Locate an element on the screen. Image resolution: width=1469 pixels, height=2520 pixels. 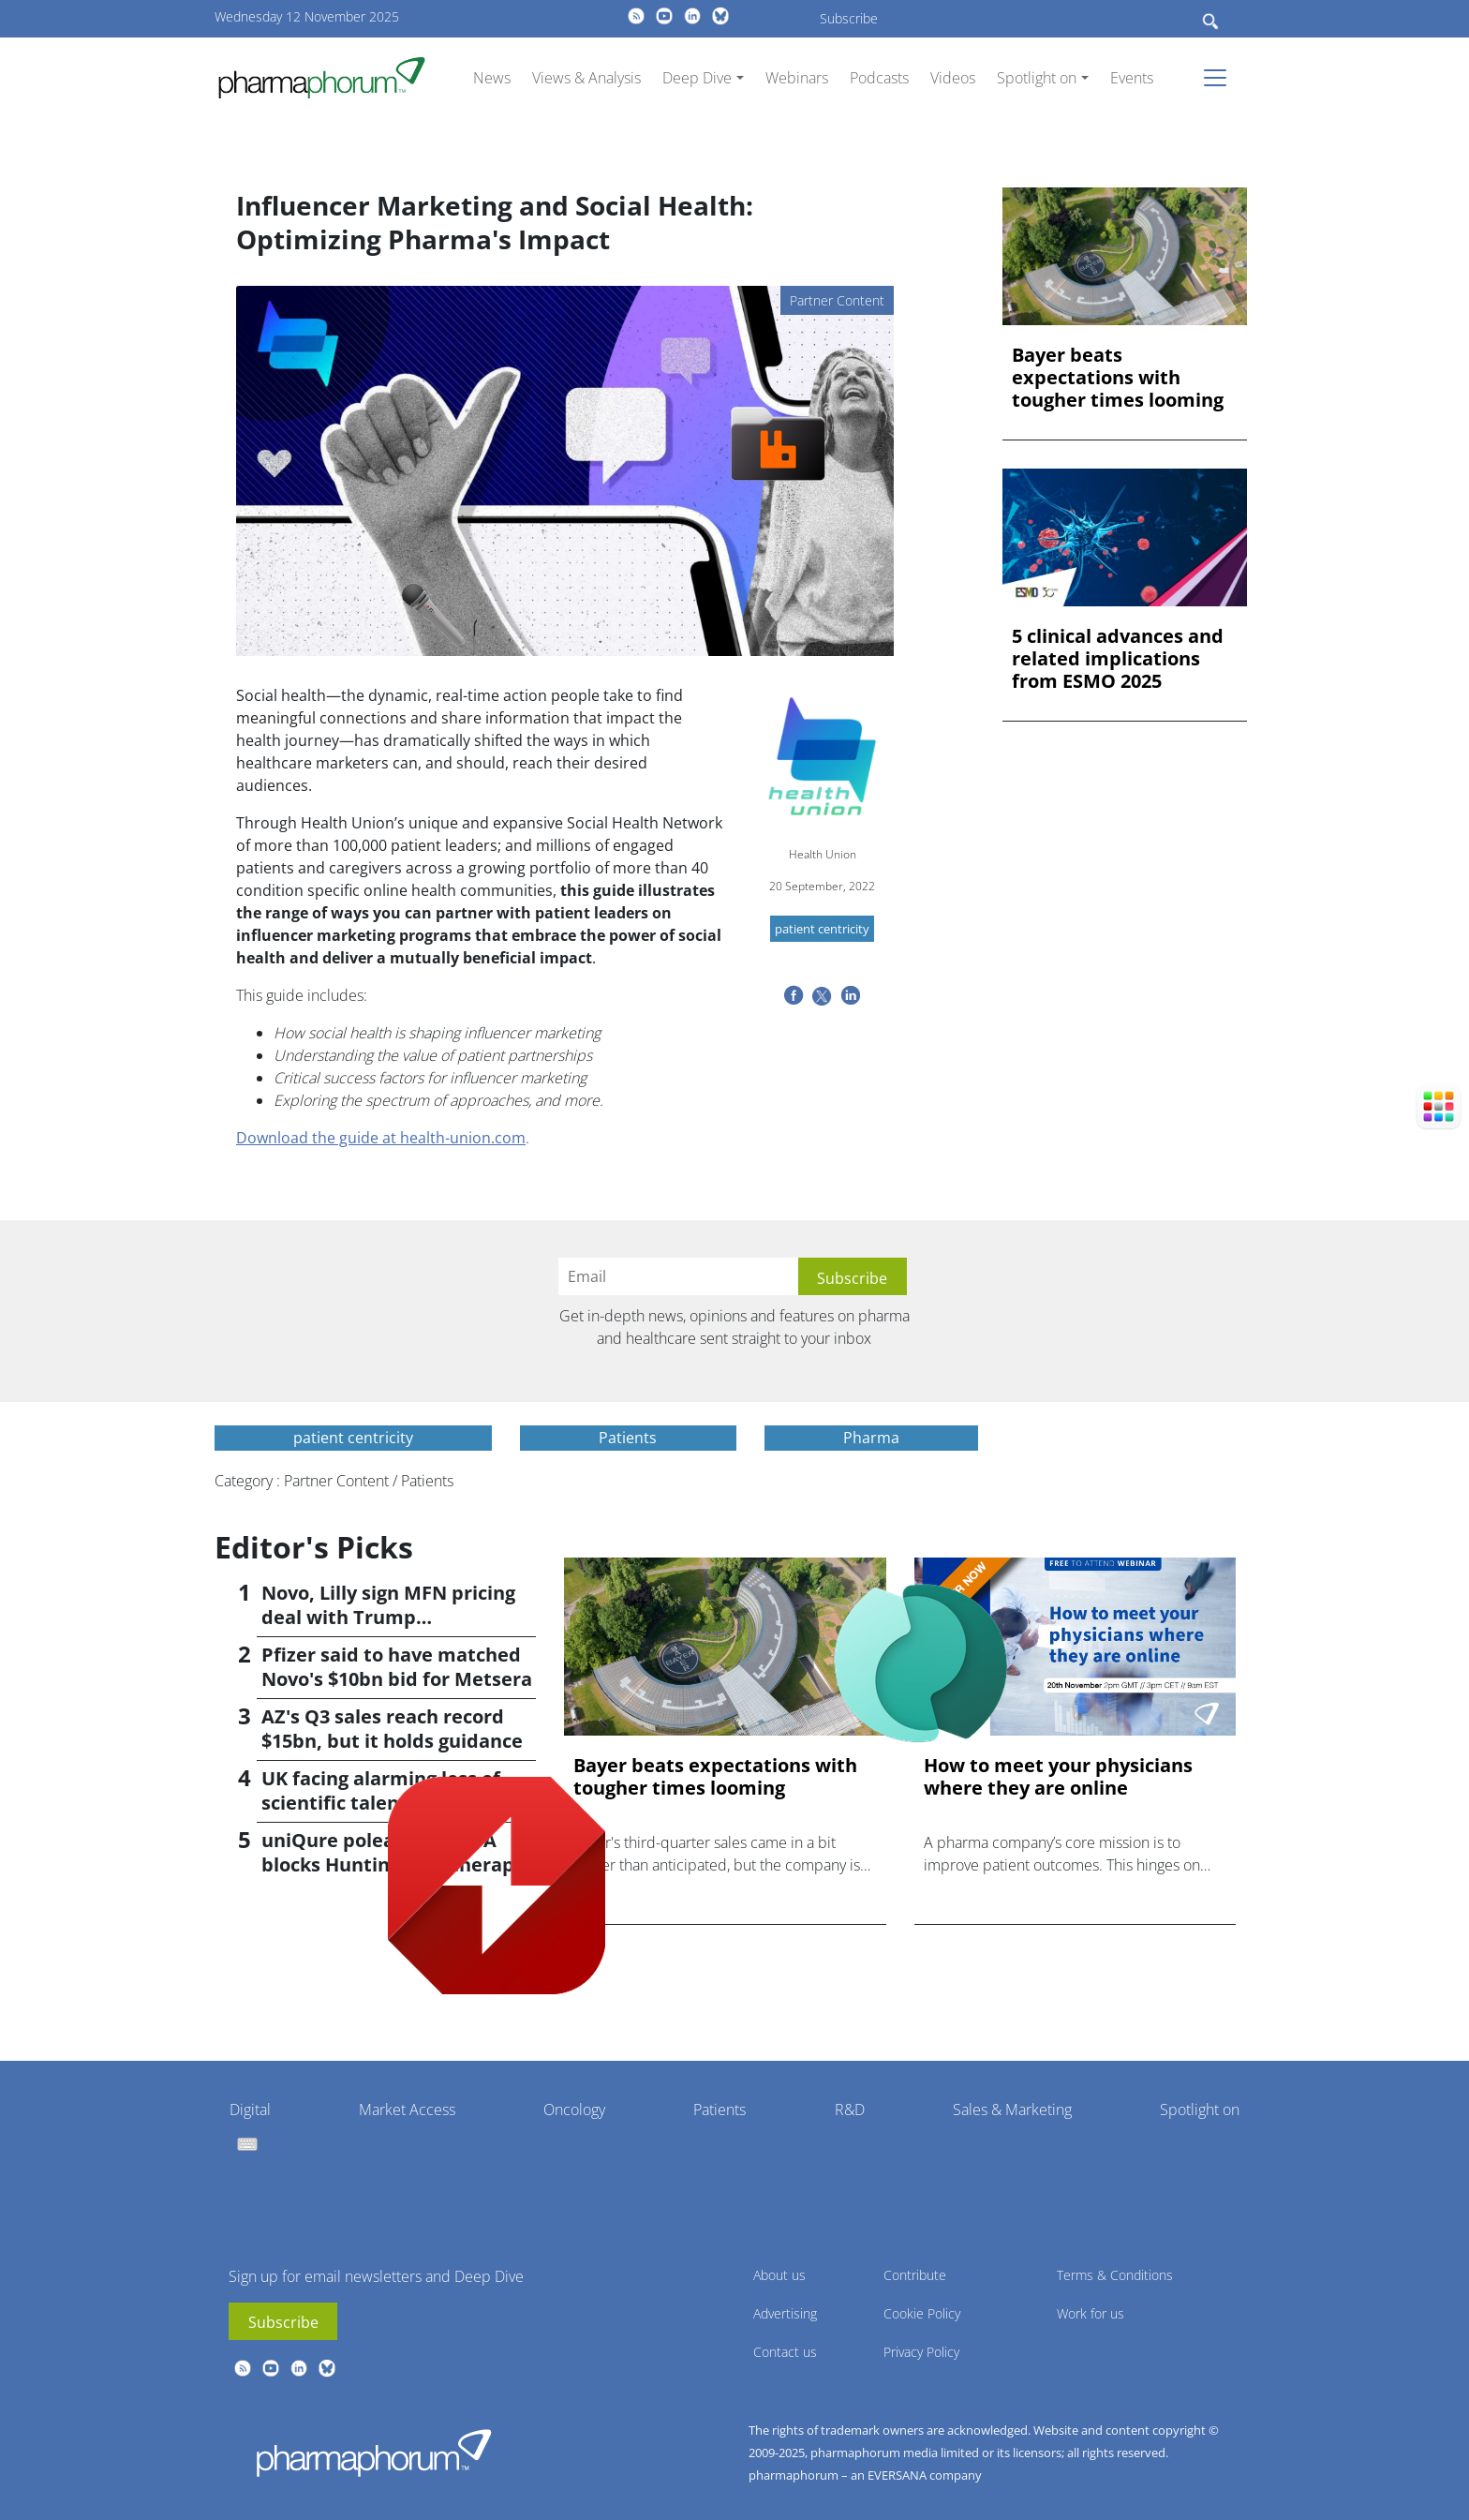
launch chaos application is located at coordinates (497, 1886).